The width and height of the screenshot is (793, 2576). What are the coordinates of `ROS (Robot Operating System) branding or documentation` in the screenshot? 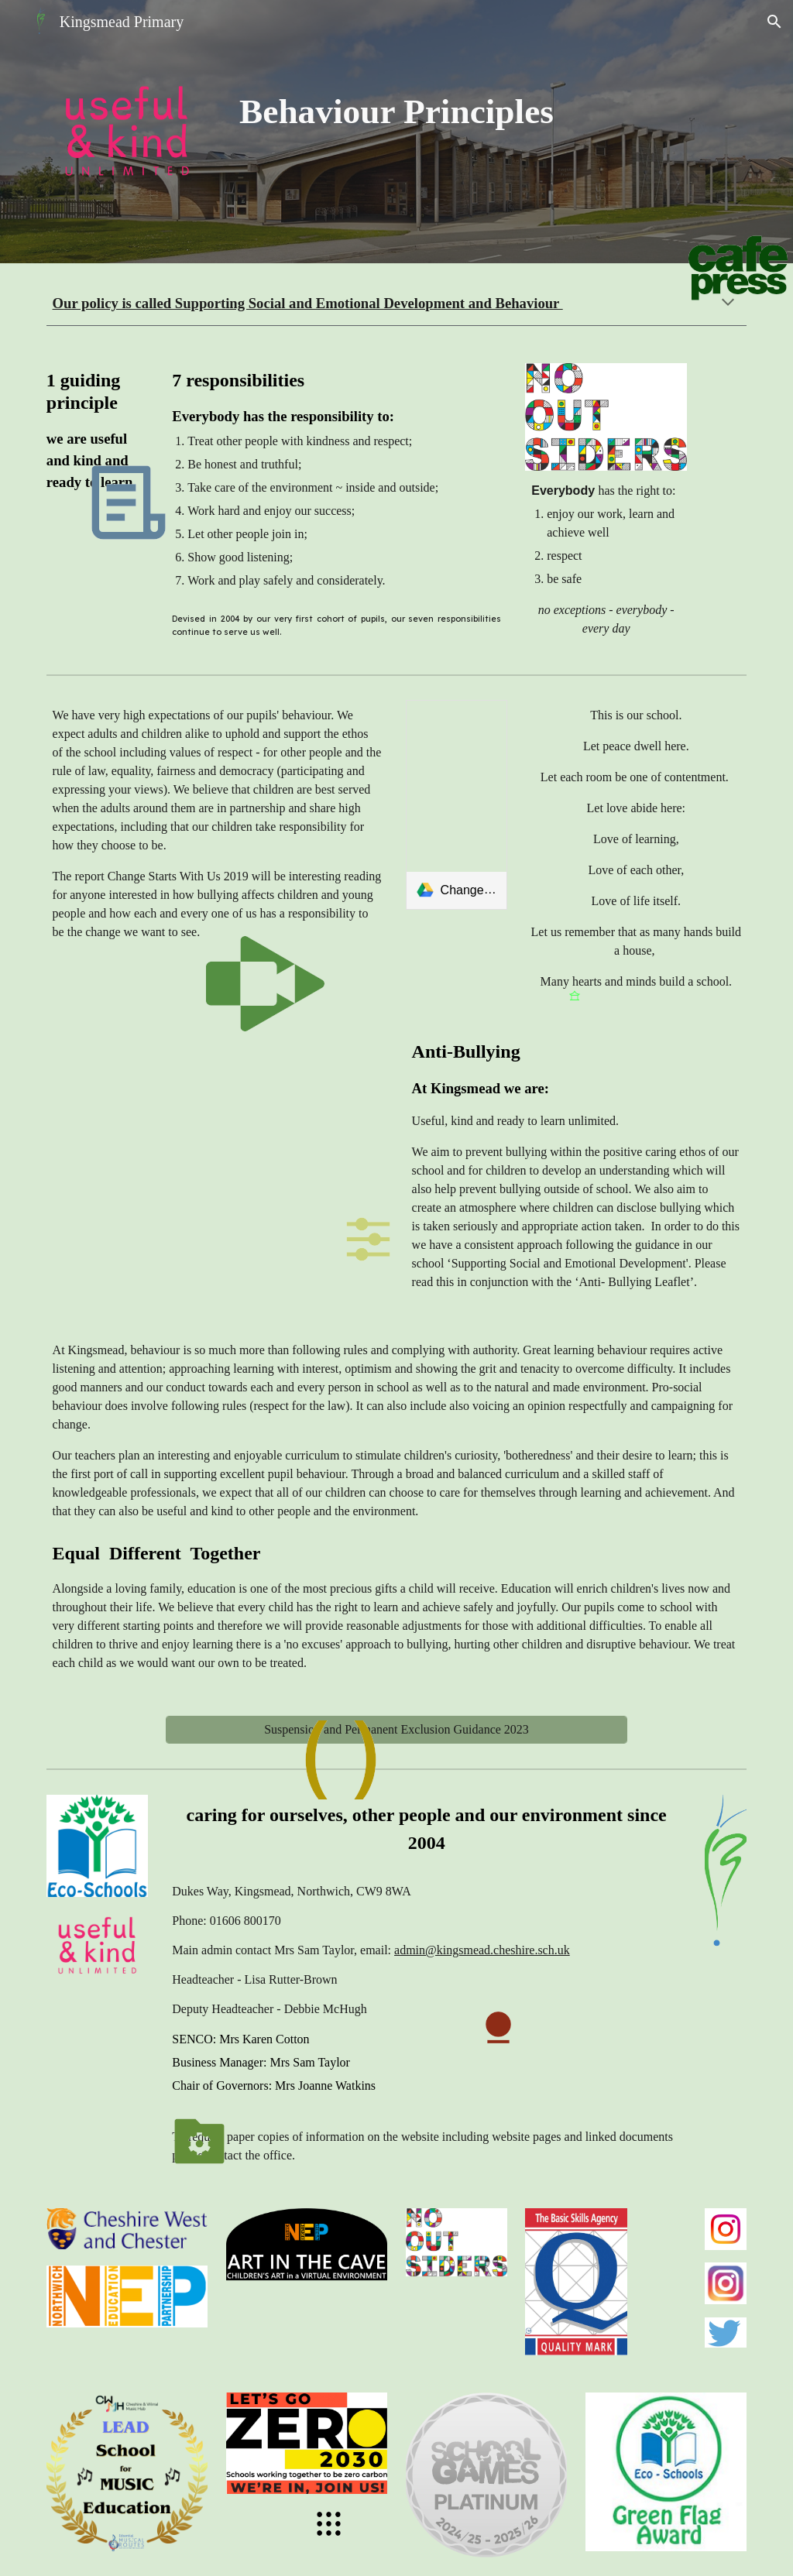 It's located at (328, 2523).